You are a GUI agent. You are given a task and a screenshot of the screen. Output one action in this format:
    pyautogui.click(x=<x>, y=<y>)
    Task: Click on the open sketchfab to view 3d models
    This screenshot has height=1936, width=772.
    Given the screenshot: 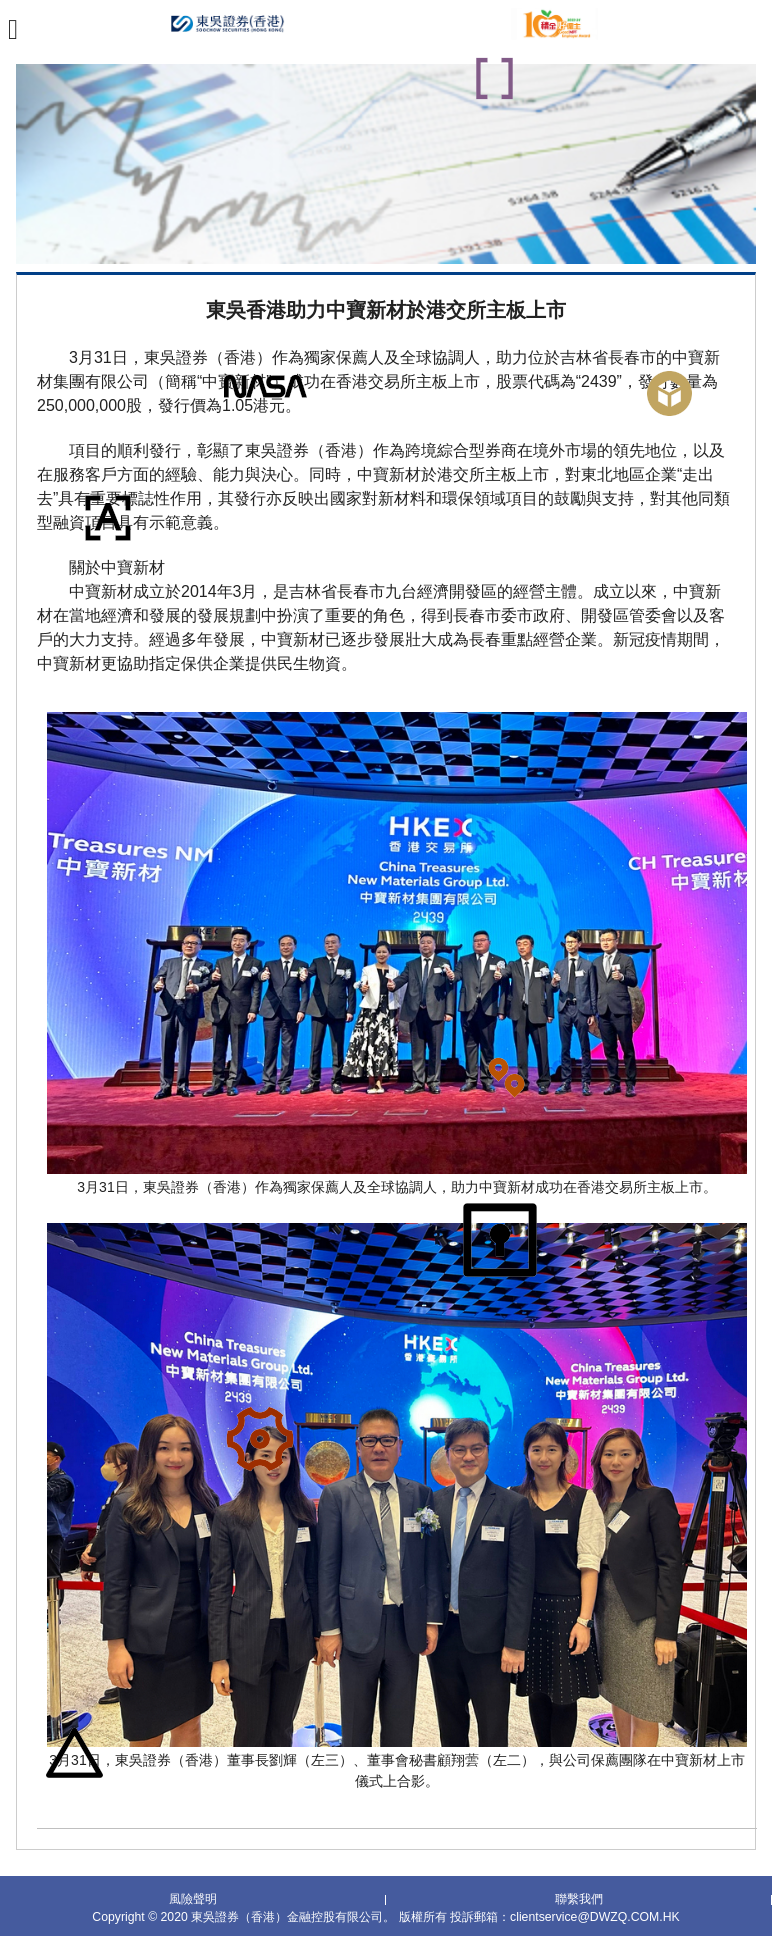 What is the action you would take?
    pyautogui.click(x=669, y=393)
    